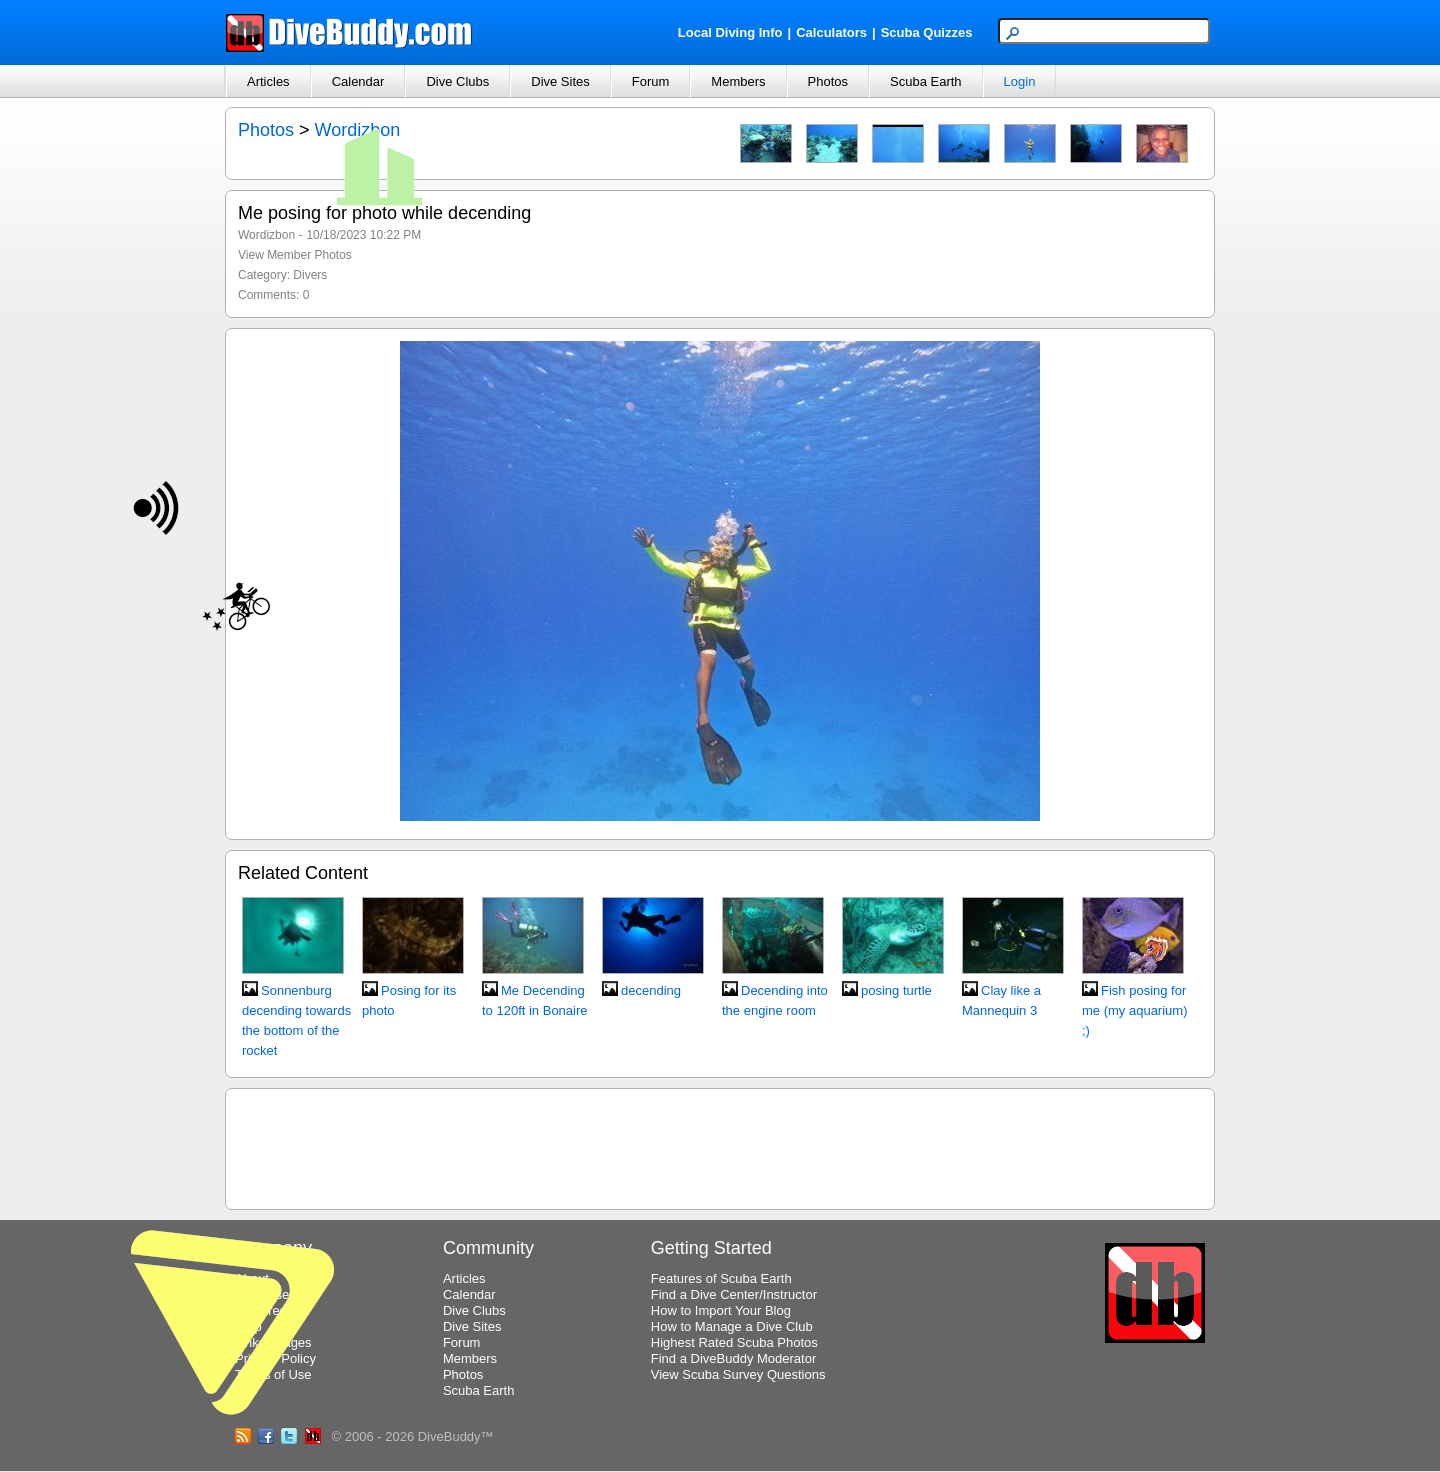  I want to click on visit wikiquote website, so click(156, 508).